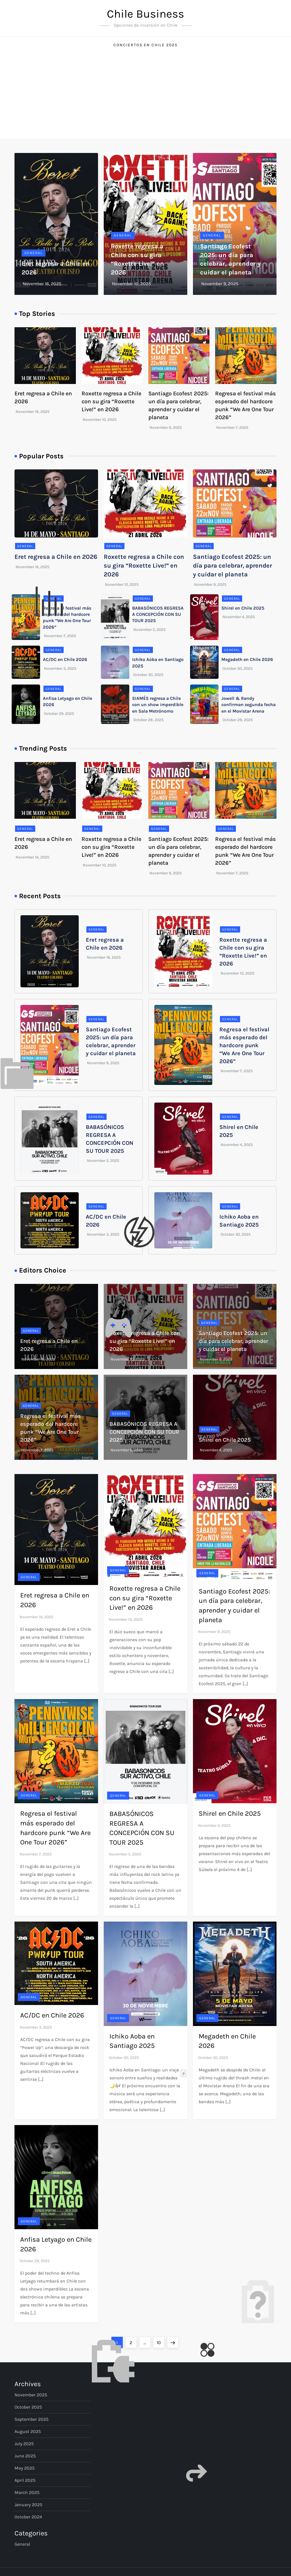 This screenshot has height=2576, width=291. Describe the element at coordinates (17, 1072) in the screenshot. I see `access desktop folder` at that location.